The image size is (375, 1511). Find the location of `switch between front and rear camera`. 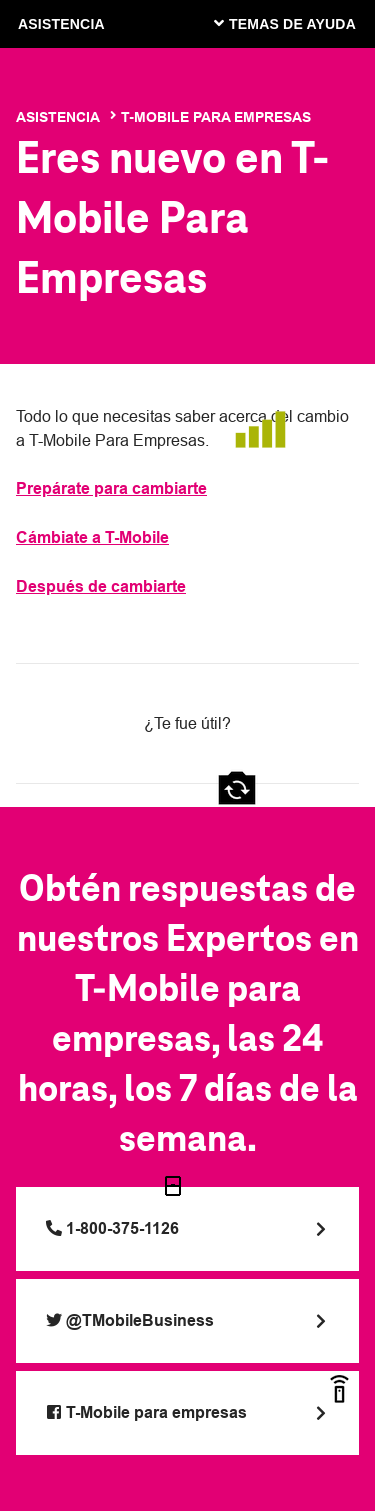

switch between front and rear camera is located at coordinates (237, 788).